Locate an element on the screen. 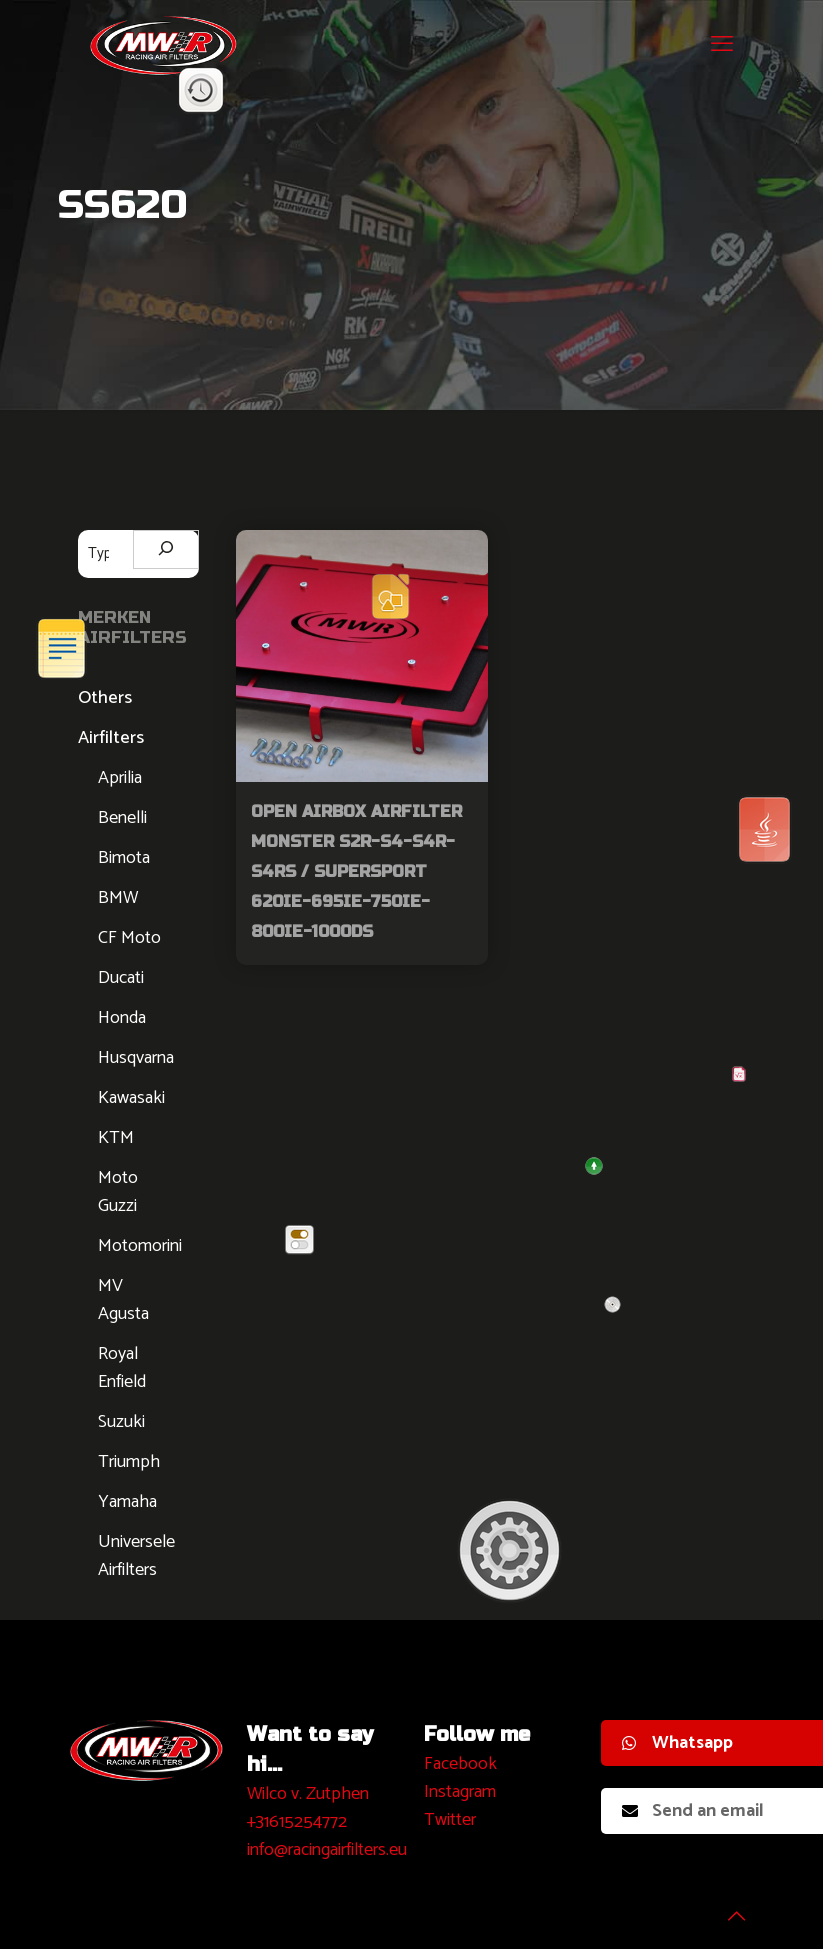  libreoffice math formula file is located at coordinates (739, 1074).